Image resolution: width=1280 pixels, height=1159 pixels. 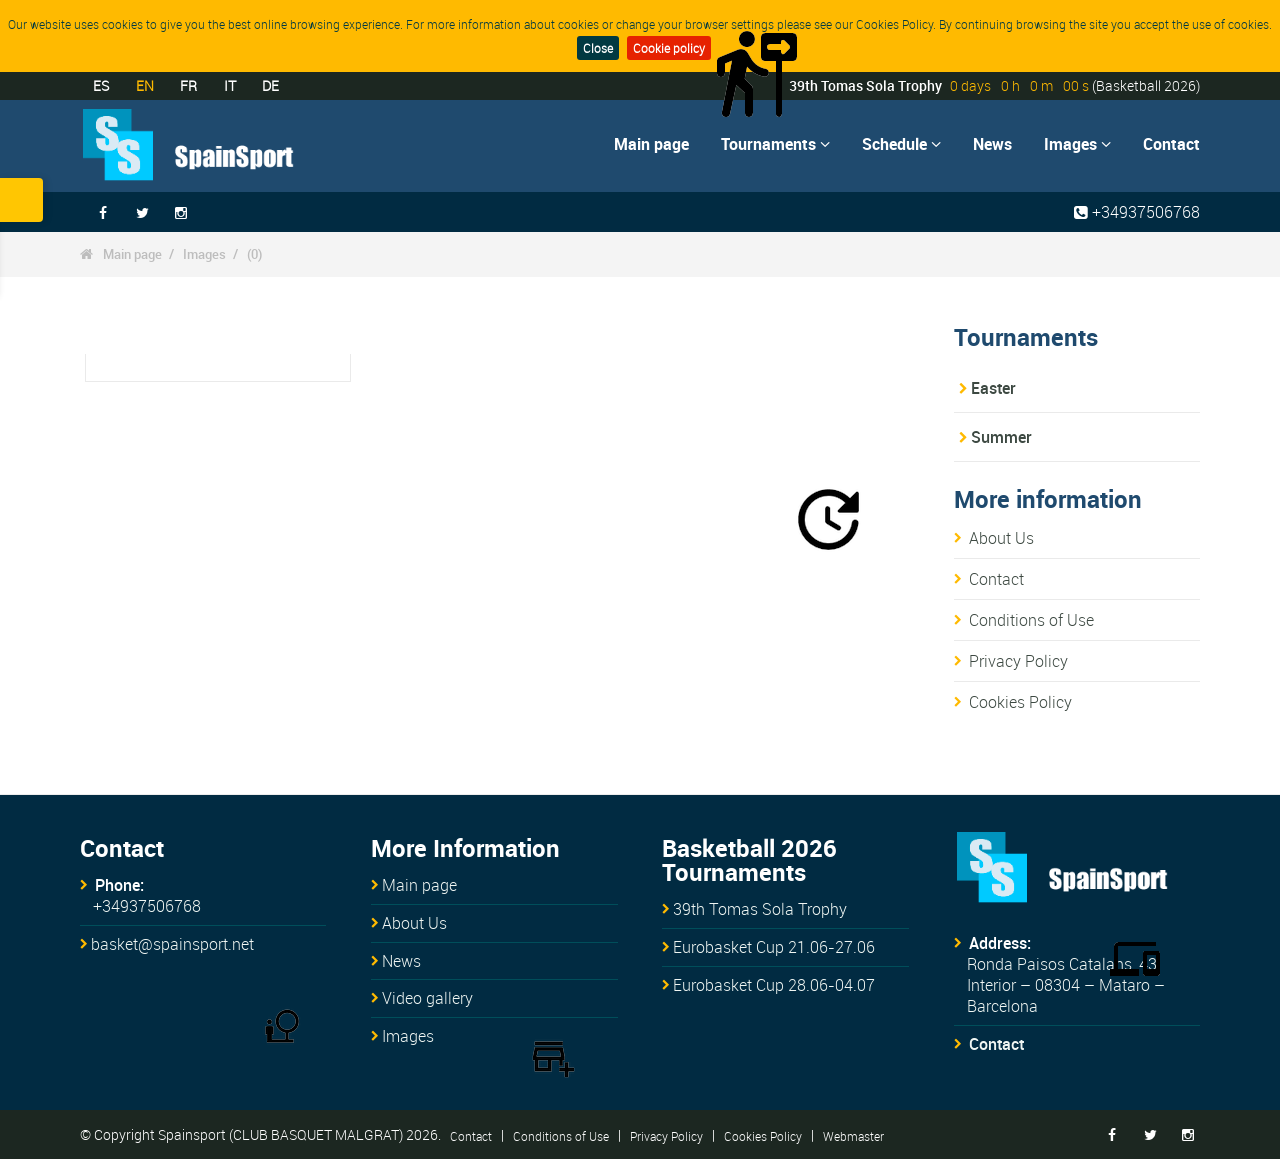 What do you see at coordinates (553, 1056) in the screenshot?
I see `add a new business location` at bounding box center [553, 1056].